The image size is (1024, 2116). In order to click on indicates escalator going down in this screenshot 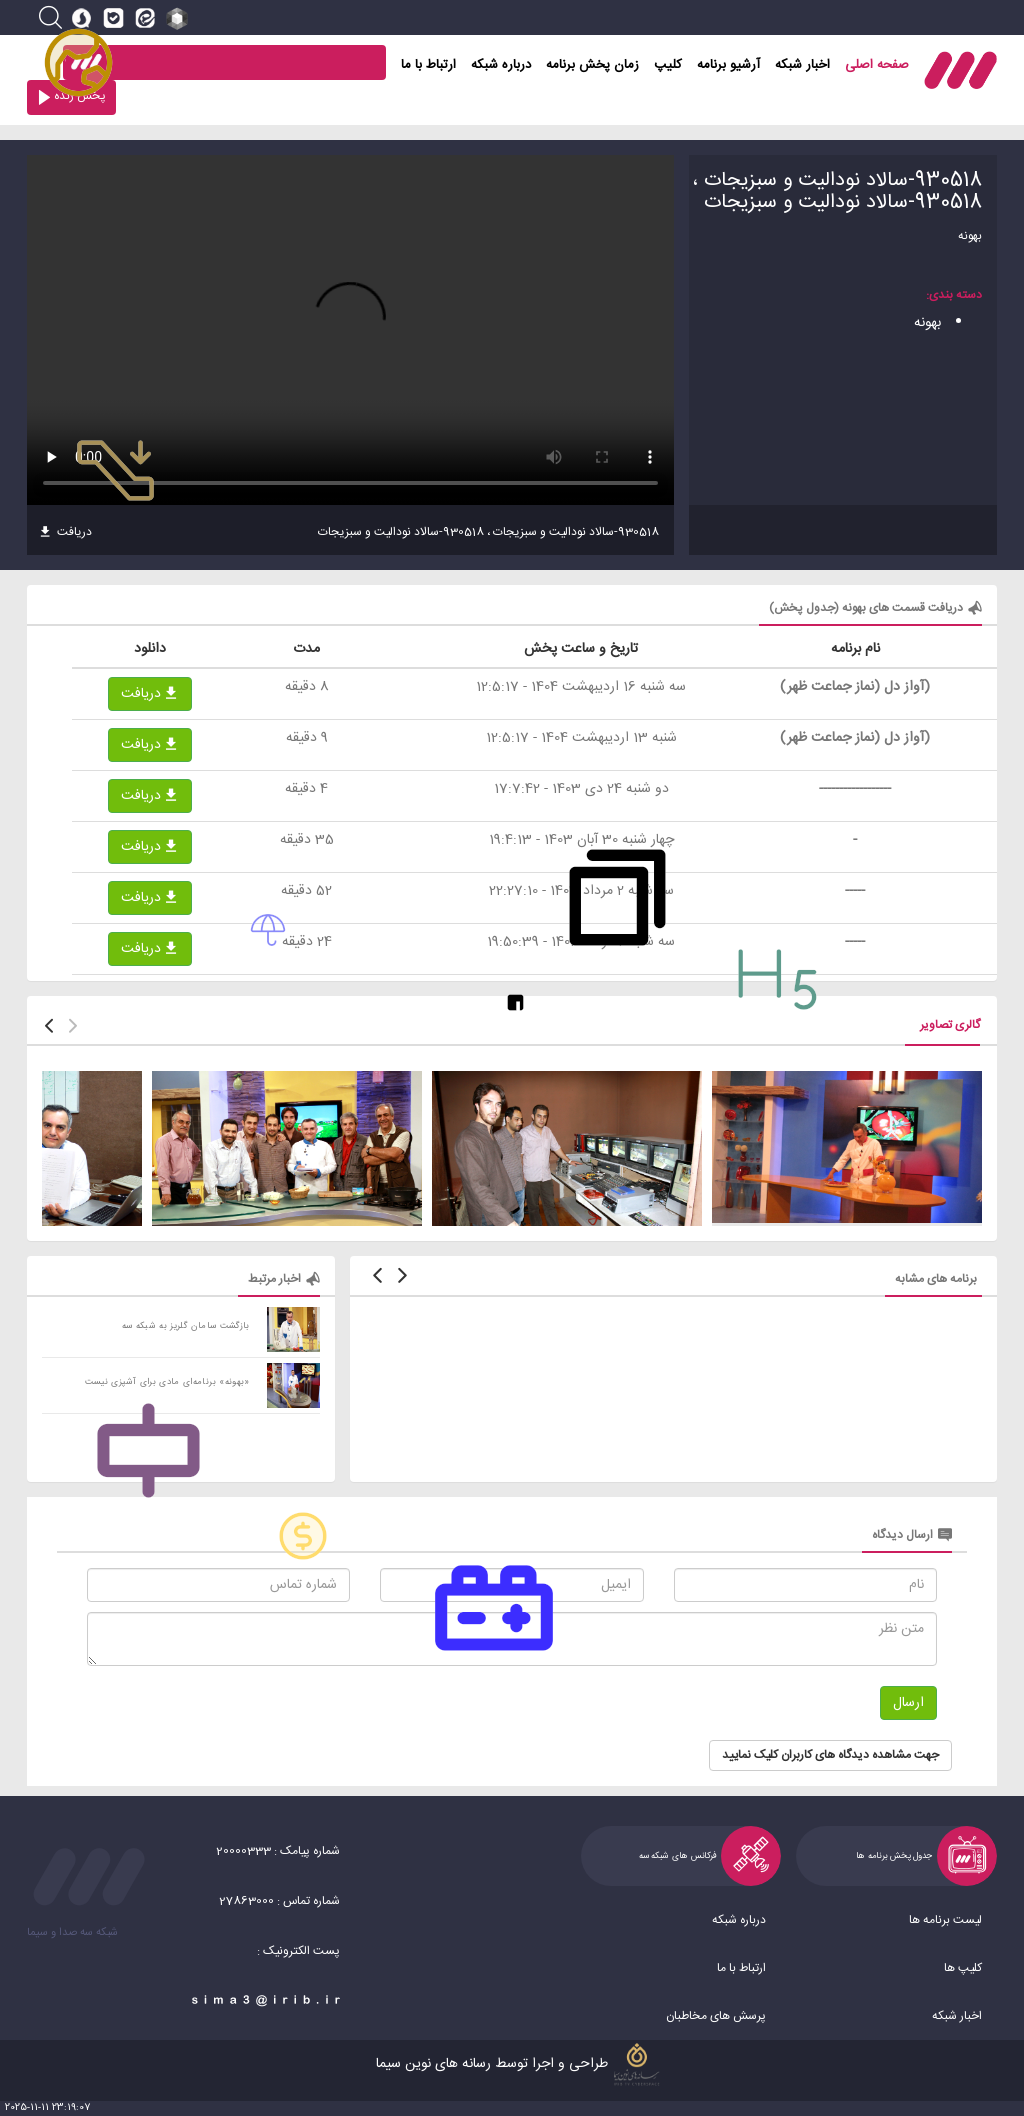, I will do `click(115, 470)`.